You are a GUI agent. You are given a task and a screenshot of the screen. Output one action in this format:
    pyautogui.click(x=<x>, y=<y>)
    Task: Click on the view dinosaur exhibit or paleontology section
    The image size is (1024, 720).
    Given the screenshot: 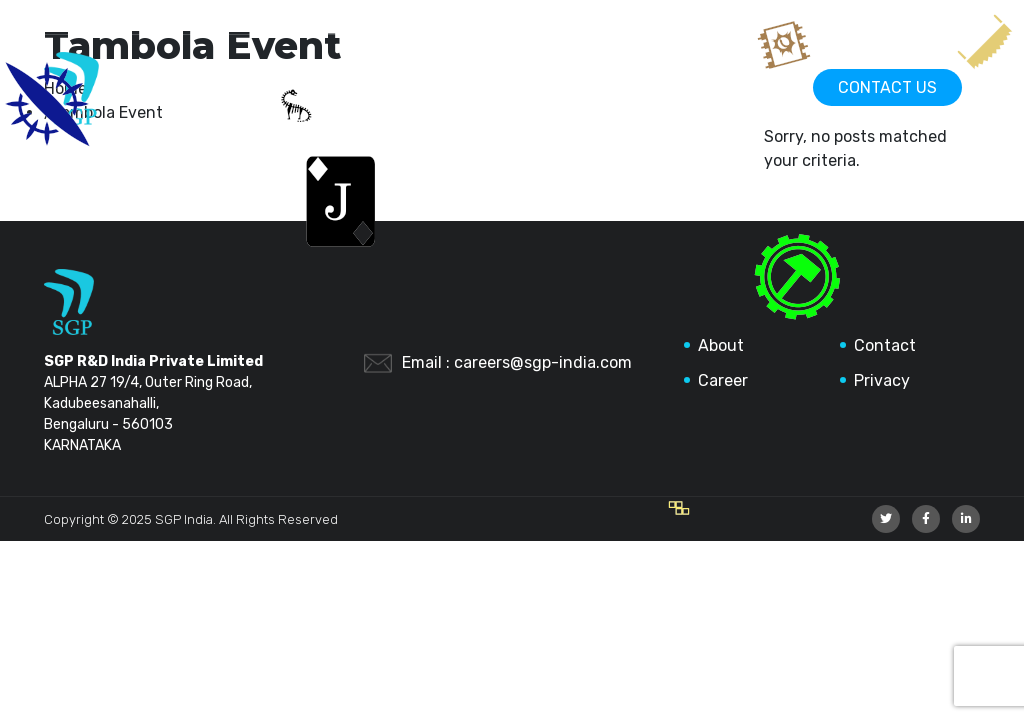 What is the action you would take?
    pyautogui.click(x=296, y=106)
    